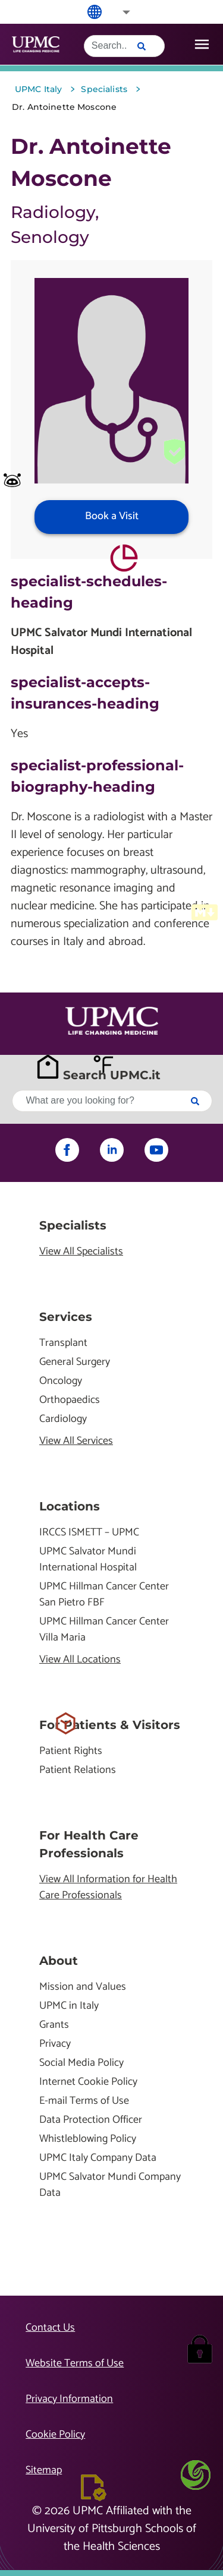 This screenshot has height=2576, width=223. Describe the element at coordinates (92, 2487) in the screenshot. I see `view verified contract document` at that location.